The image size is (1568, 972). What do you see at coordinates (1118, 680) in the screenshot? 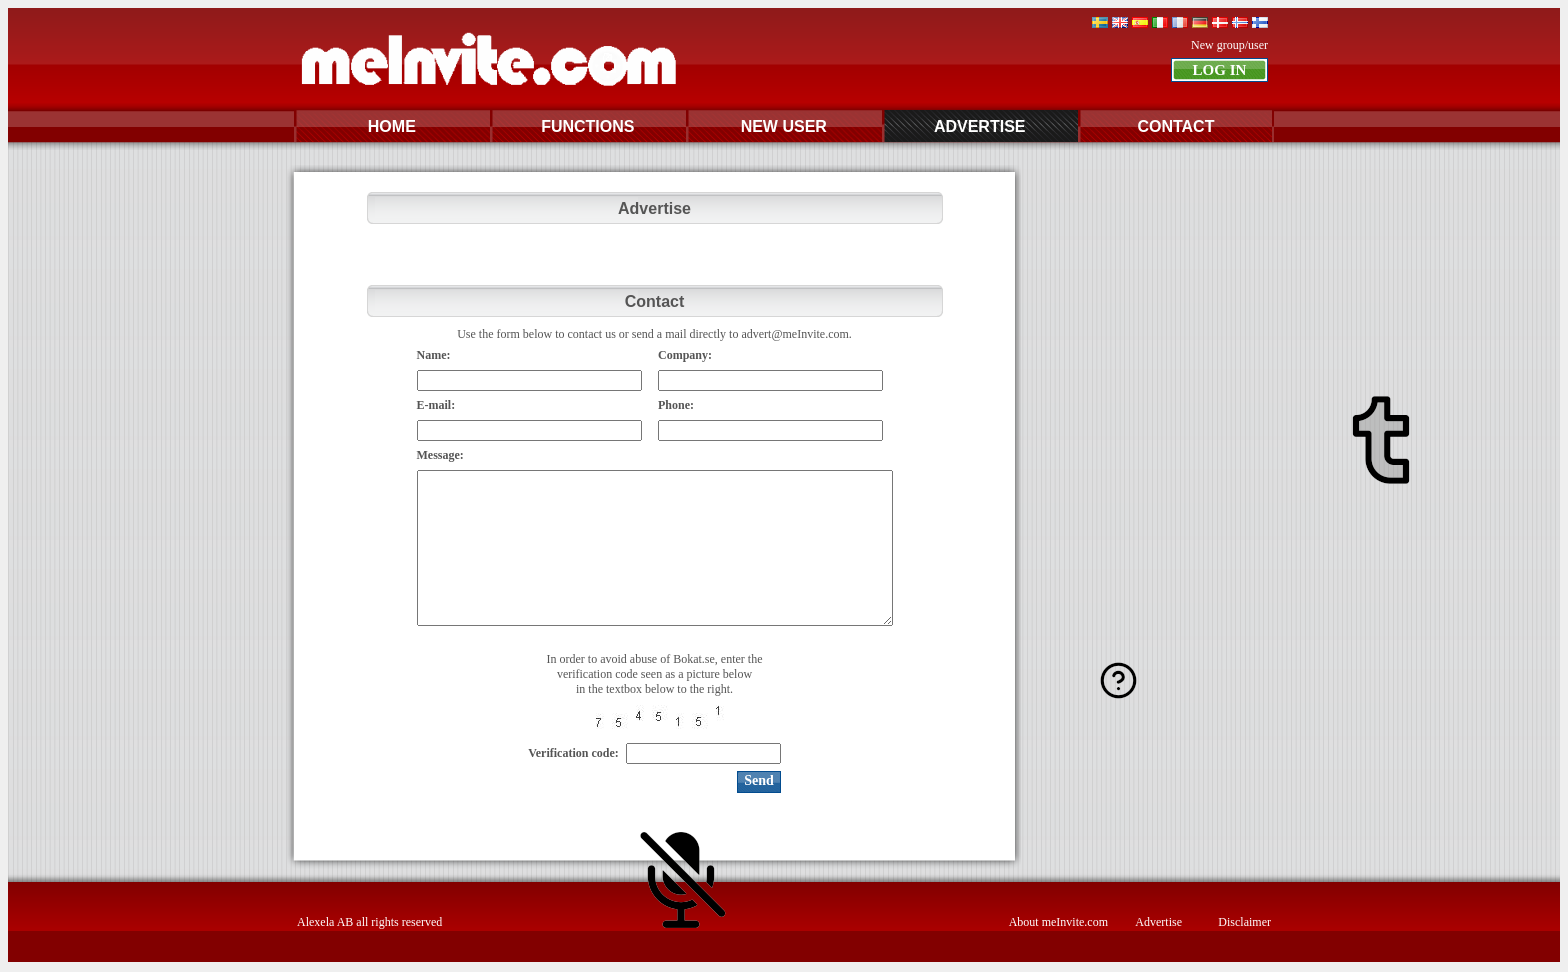
I see `access help or support information` at bounding box center [1118, 680].